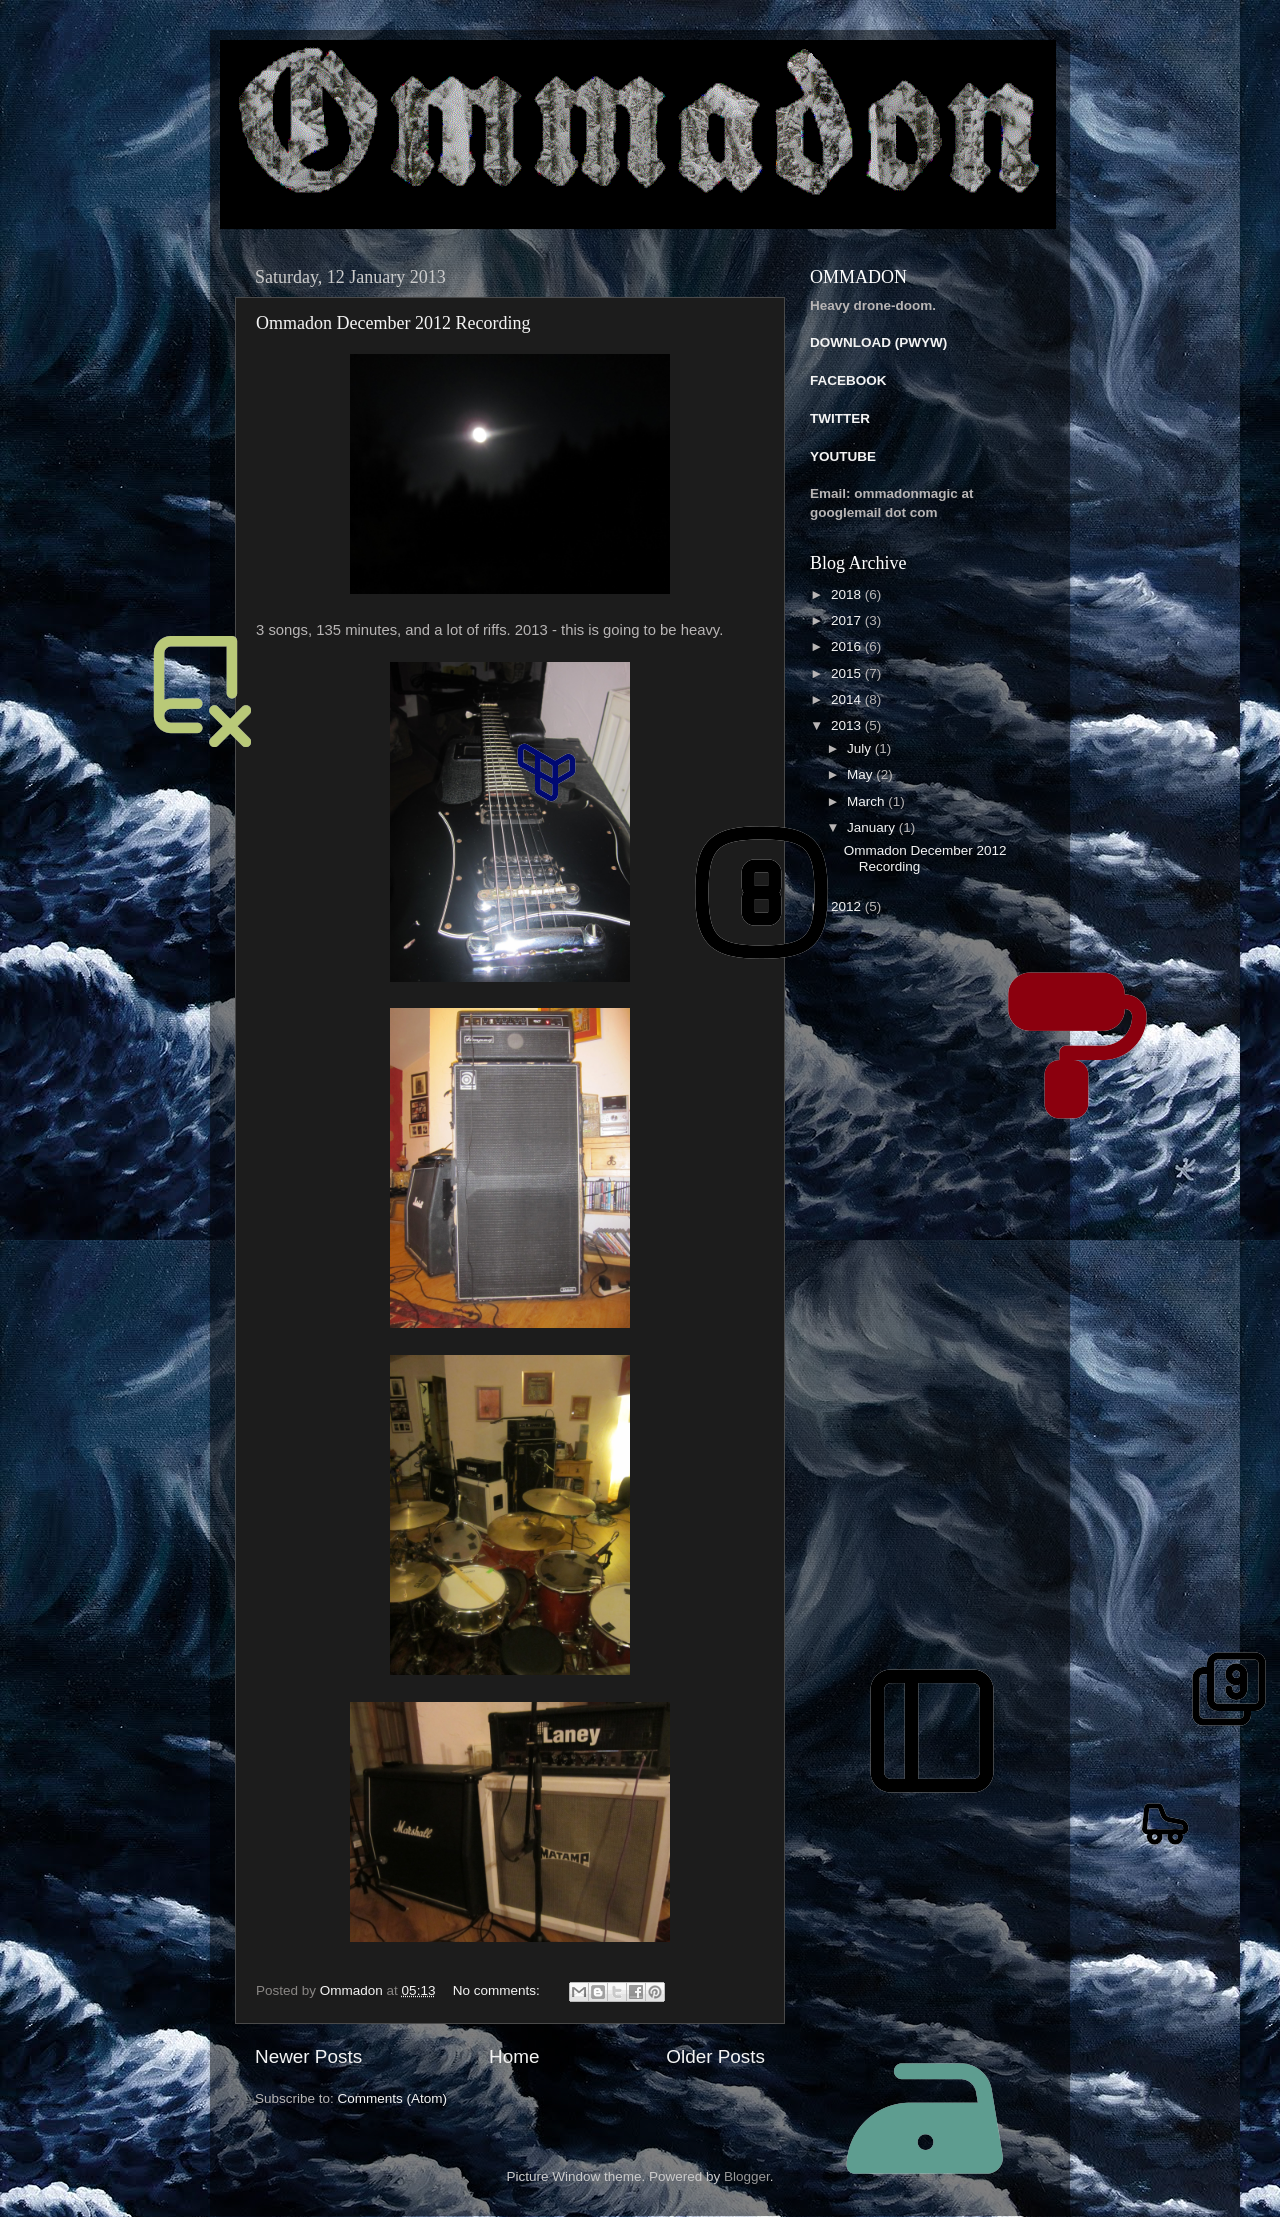  Describe the element at coordinates (1066, 1045) in the screenshot. I see `access painting or drawing tools` at that location.